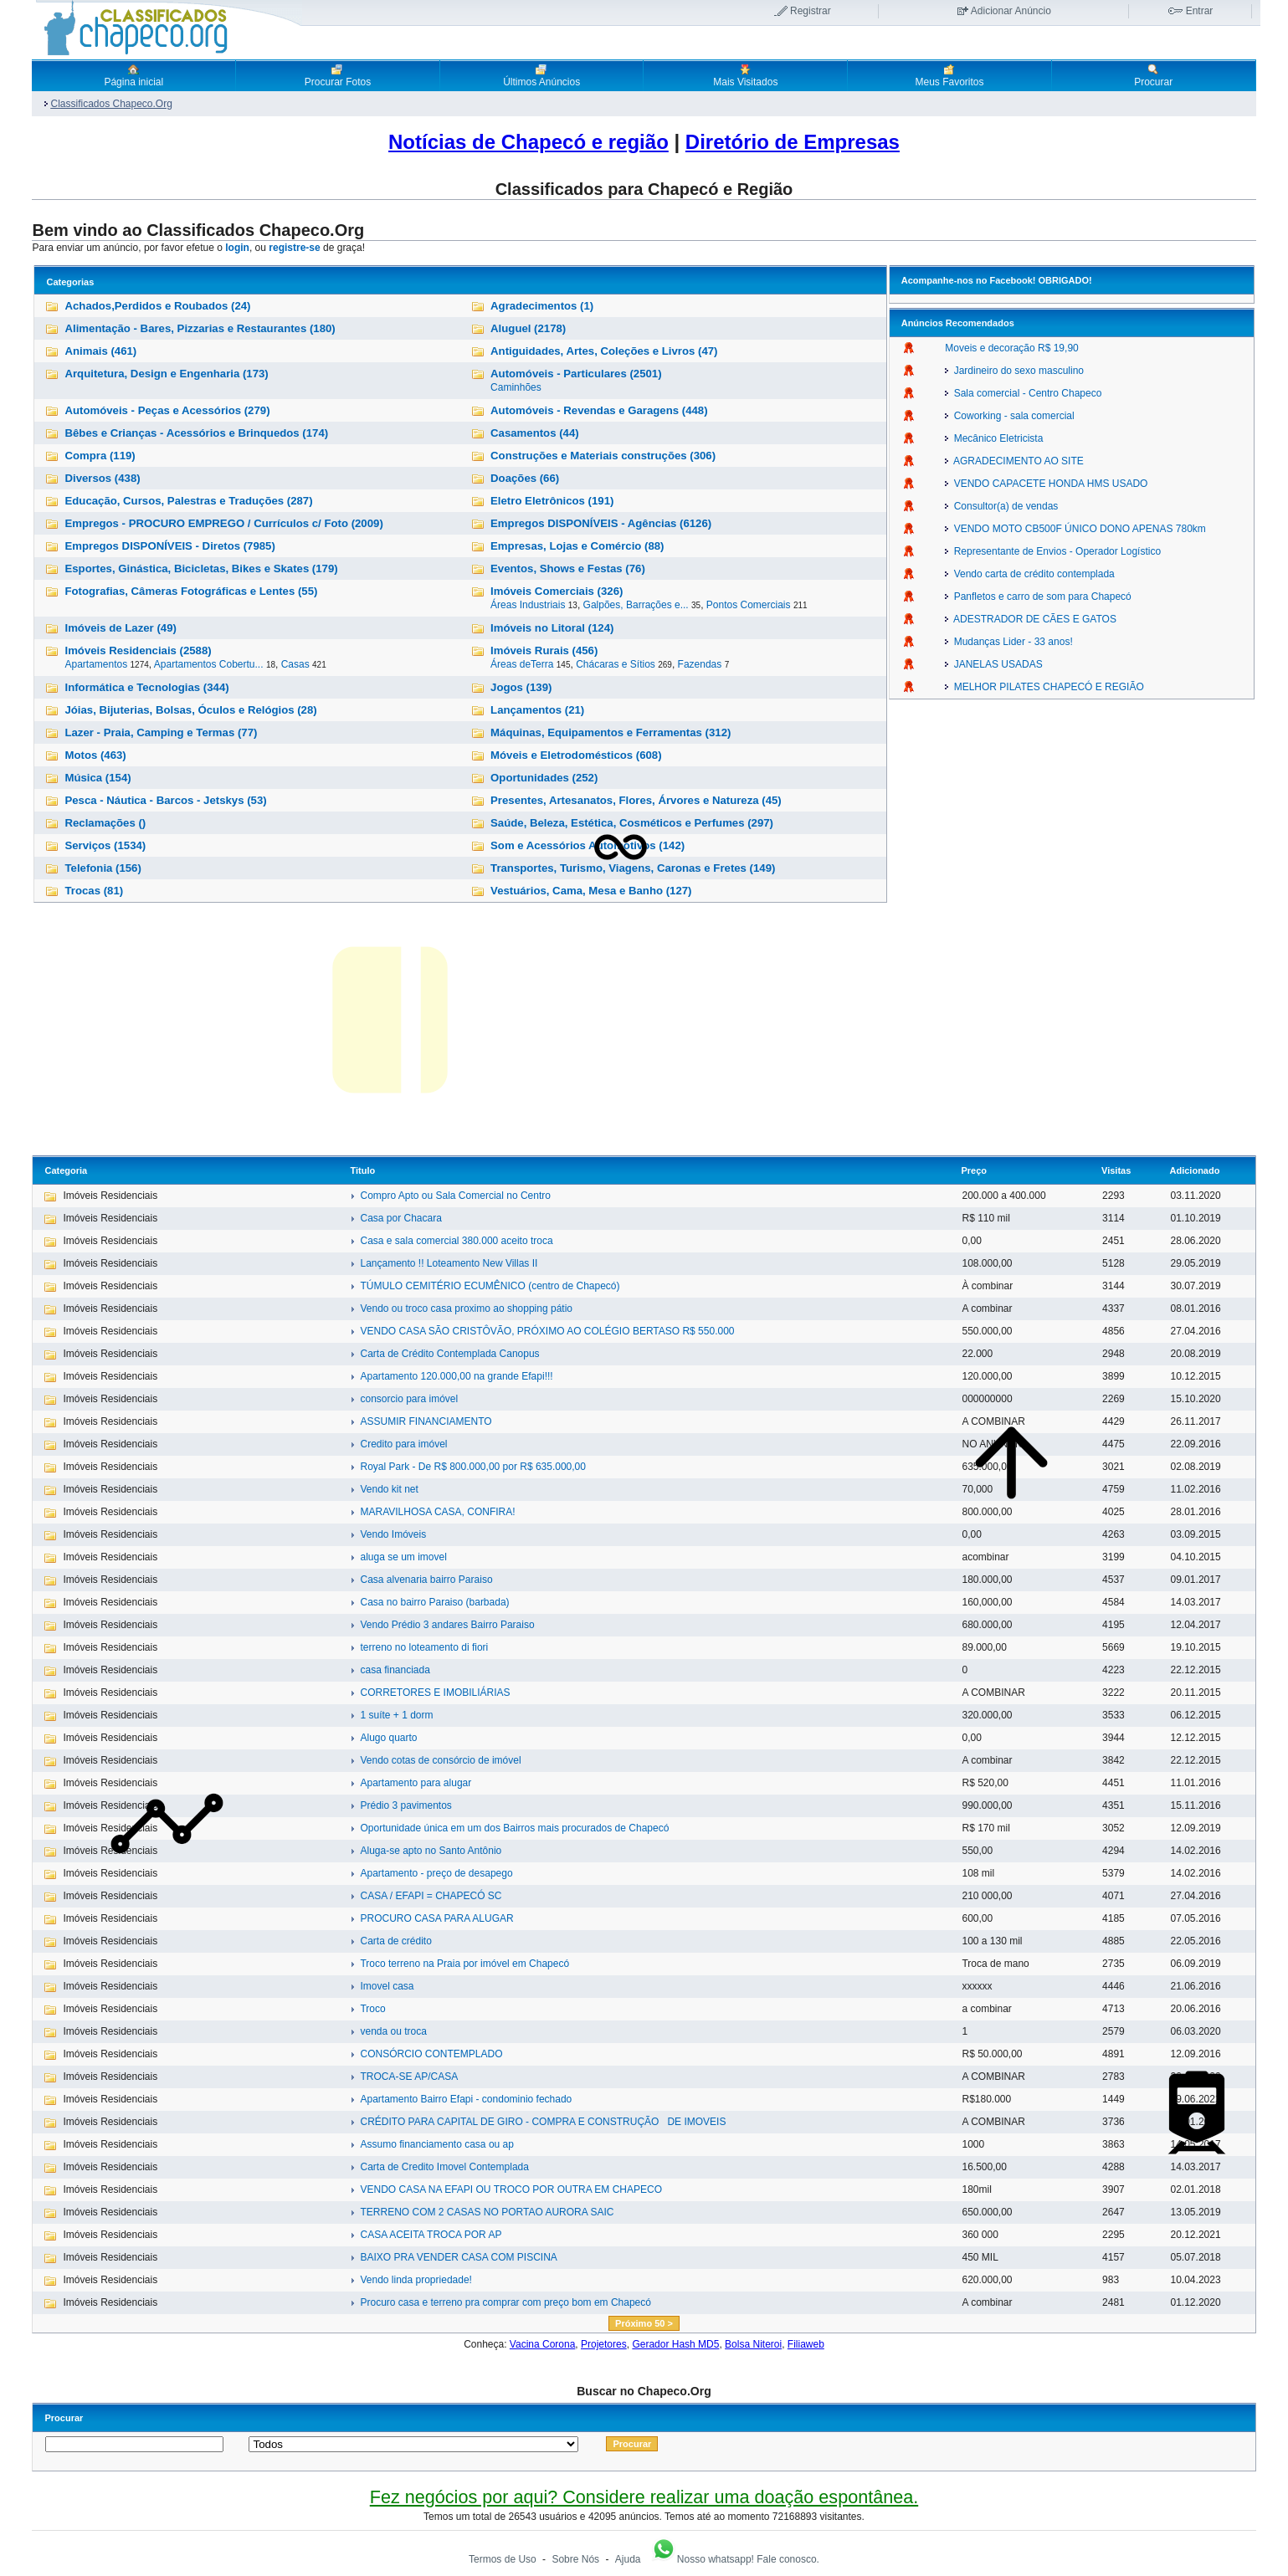  Describe the element at coordinates (1011, 1462) in the screenshot. I see `move item up in a list` at that location.